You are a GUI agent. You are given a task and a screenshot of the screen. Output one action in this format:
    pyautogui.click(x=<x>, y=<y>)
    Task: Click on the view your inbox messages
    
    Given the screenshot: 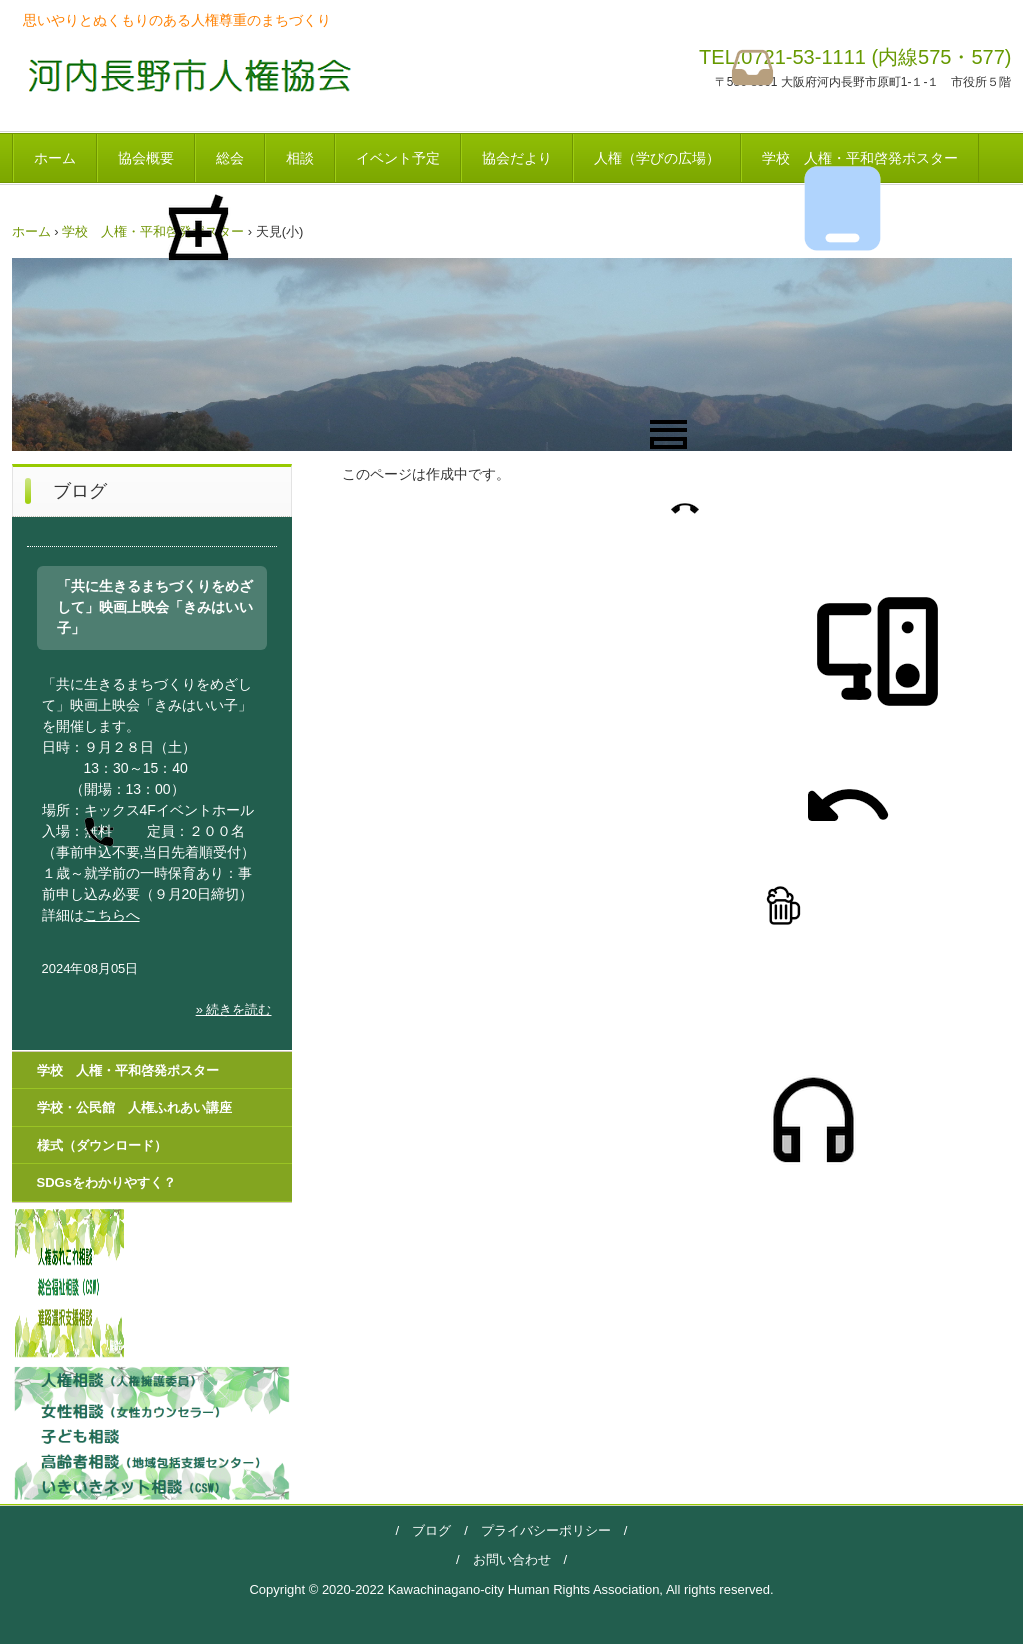 What is the action you would take?
    pyautogui.click(x=752, y=67)
    